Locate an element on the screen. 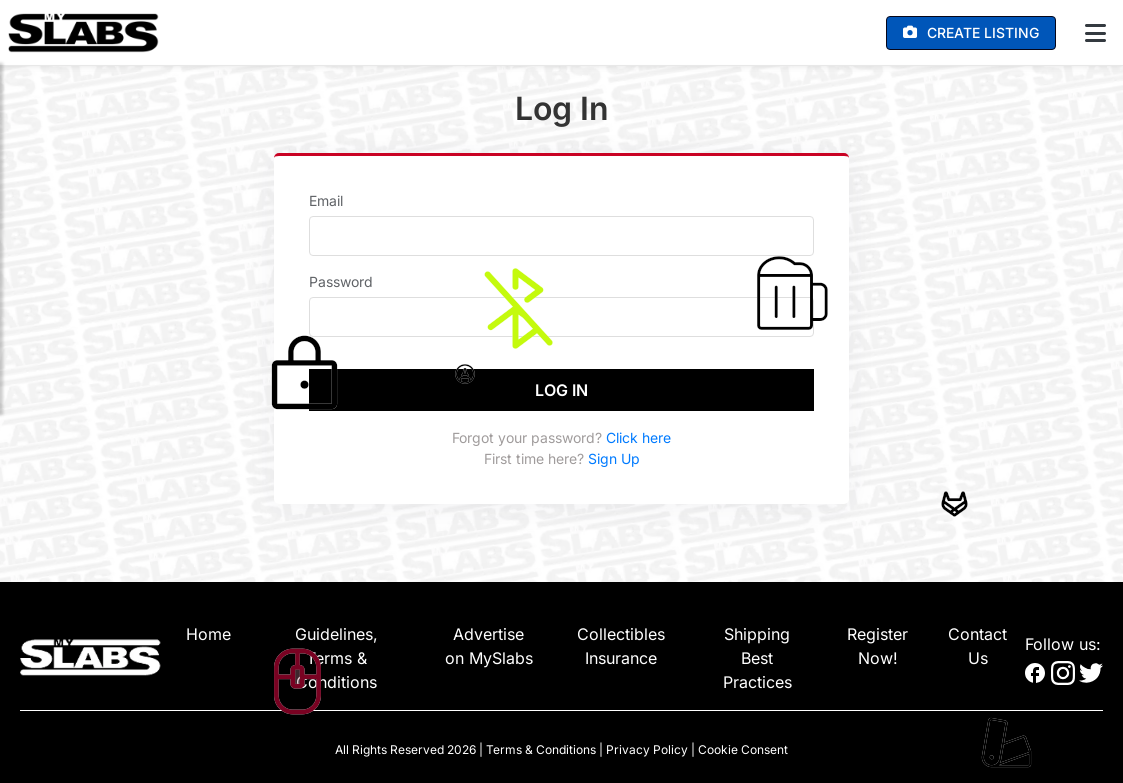  open GitLab repository is located at coordinates (954, 503).